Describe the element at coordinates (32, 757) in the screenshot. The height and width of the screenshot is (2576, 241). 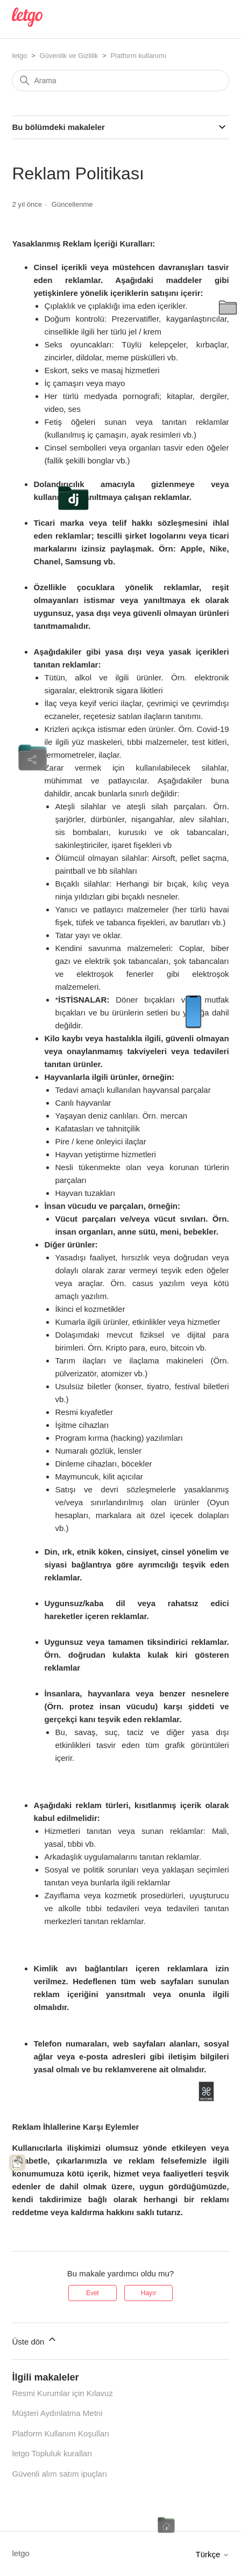
I see `open your public shared folder` at that location.